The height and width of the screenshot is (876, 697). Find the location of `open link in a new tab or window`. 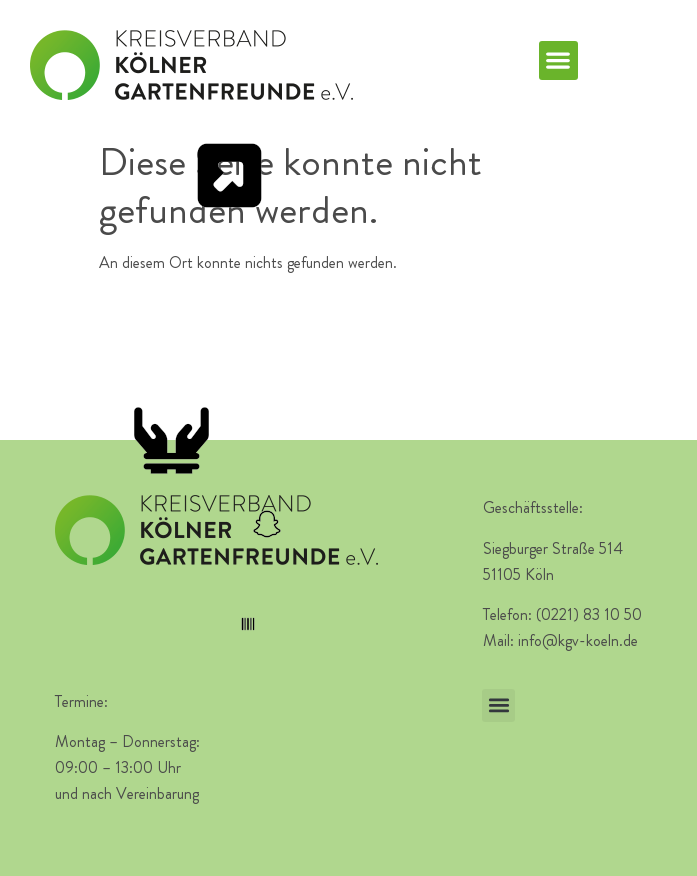

open link in a new tab or window is located at coordinates (229, 175).